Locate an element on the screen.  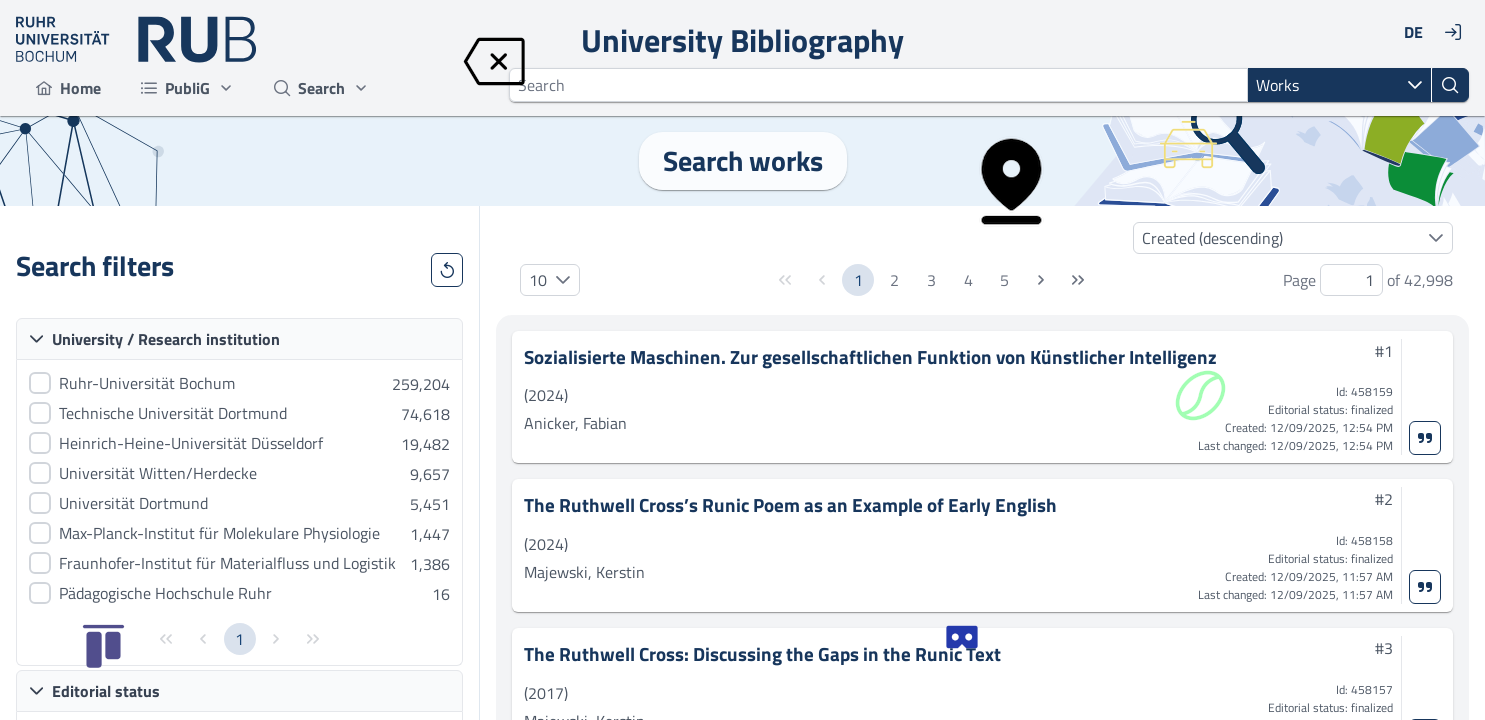
align selected elements to the top is located at coordinates (103, 645).